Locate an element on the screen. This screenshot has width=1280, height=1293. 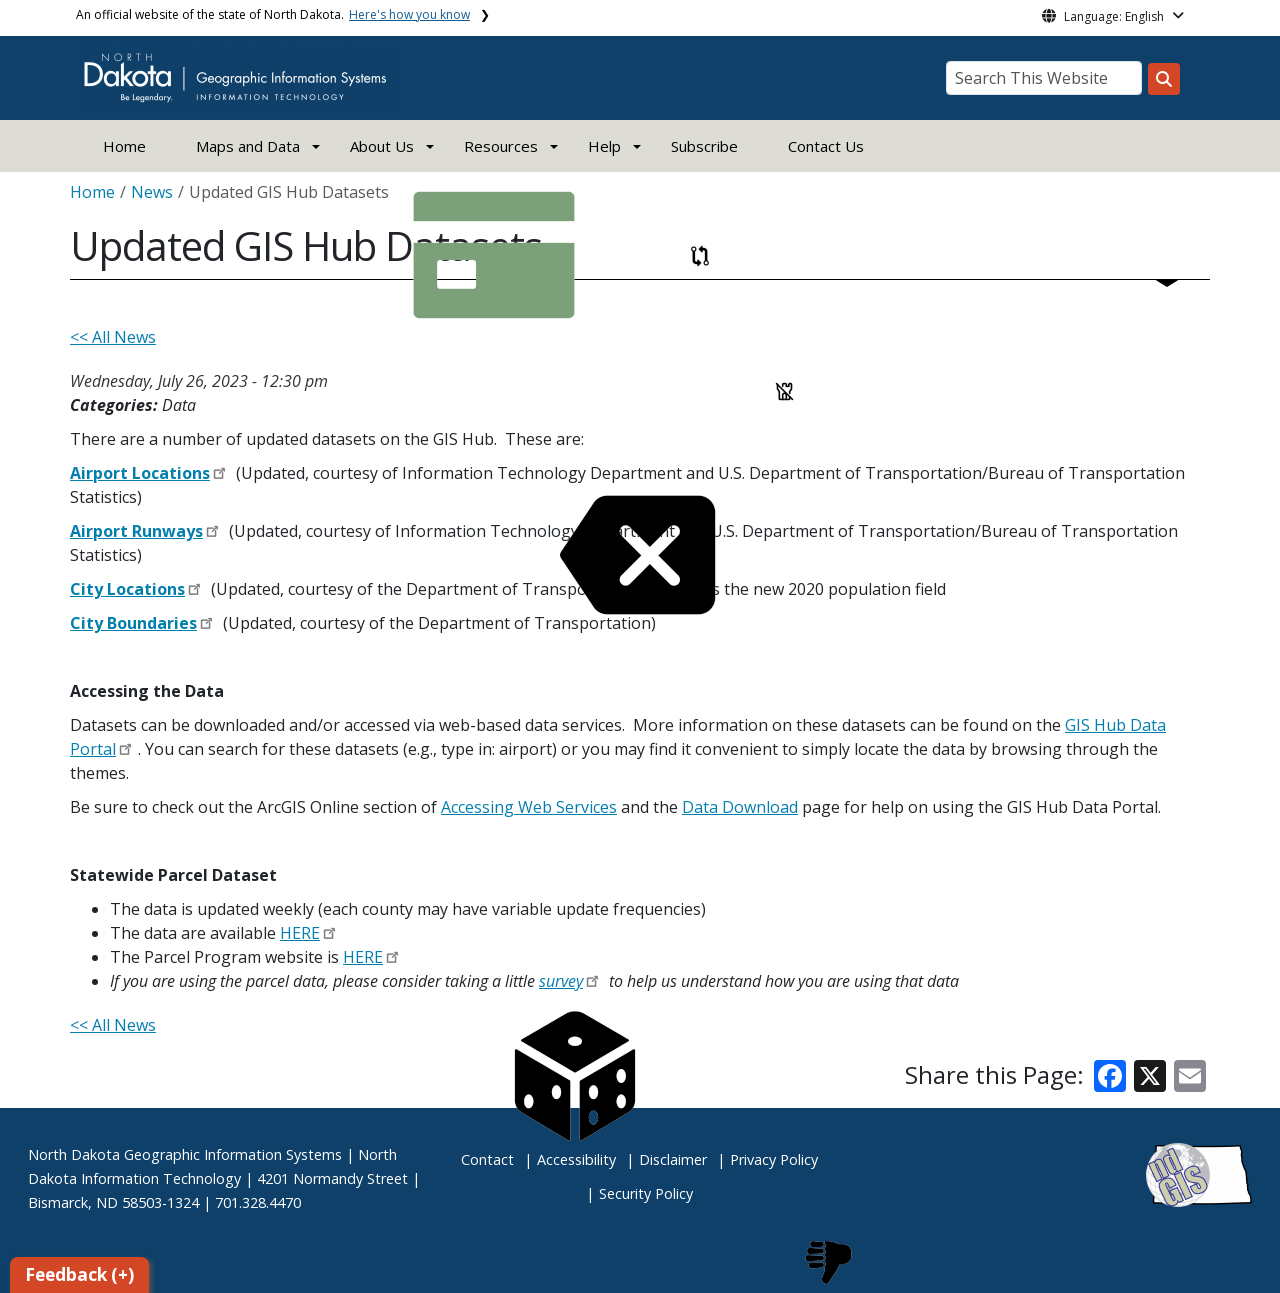
randomize or shuffle content is located at coordinates (575, 1076).